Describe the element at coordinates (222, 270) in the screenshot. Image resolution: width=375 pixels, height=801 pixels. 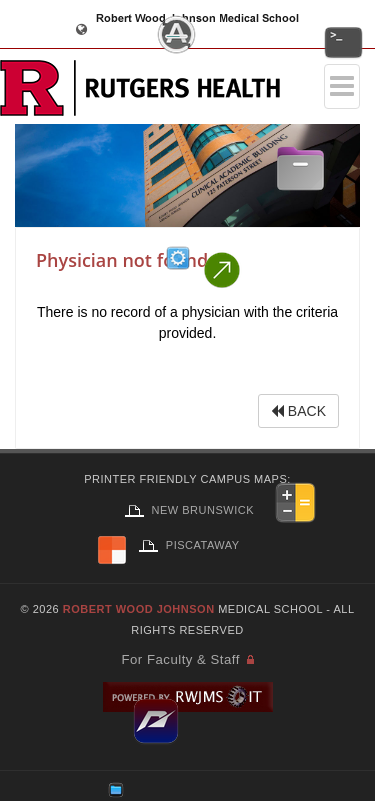
I see `indicates a symbolic link or shortcut to another file` at that location.